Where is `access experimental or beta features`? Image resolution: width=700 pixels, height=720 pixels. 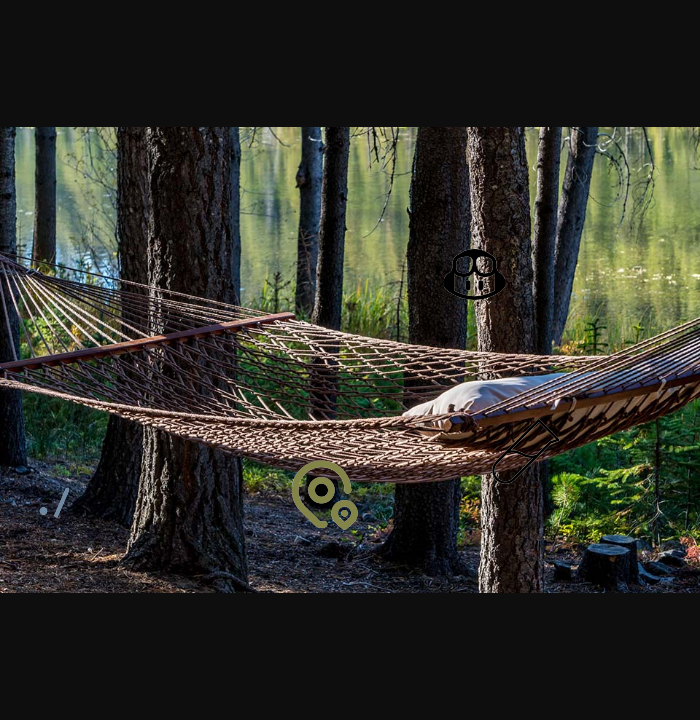
access experimental or beta features is located at coordinates (524, 451).